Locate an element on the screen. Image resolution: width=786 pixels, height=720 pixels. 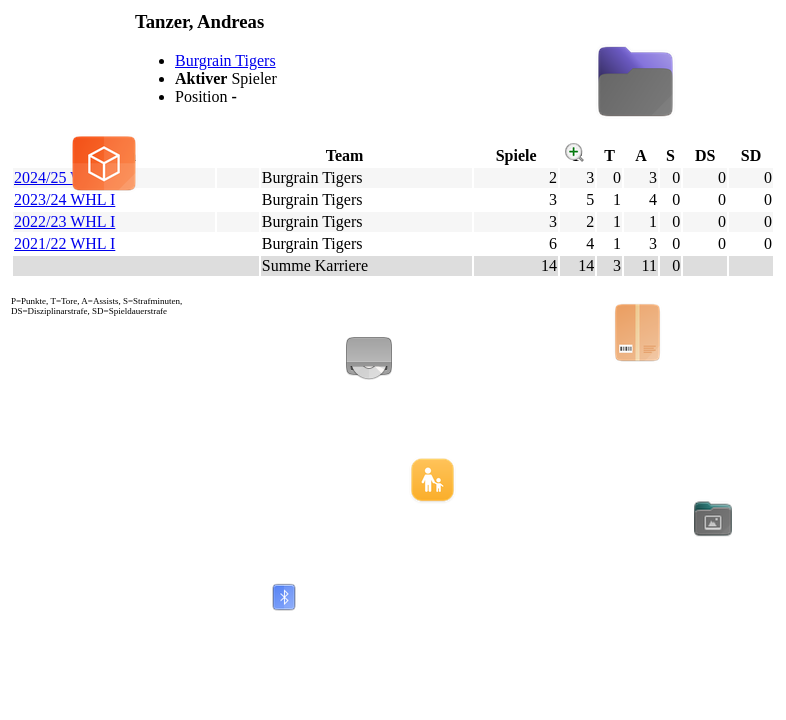
access parental controls settings is located at coordinates (432, 480).